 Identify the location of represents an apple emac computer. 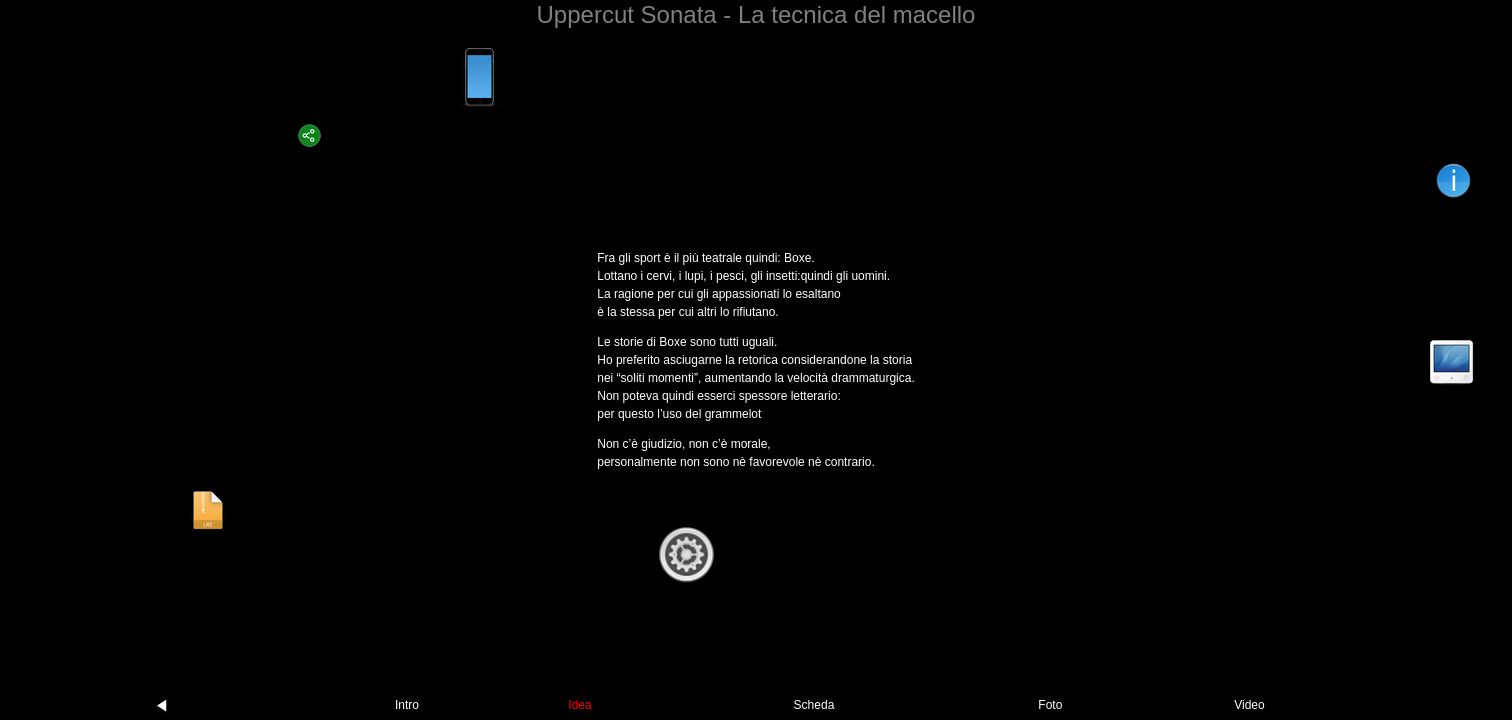
(1451, 362).